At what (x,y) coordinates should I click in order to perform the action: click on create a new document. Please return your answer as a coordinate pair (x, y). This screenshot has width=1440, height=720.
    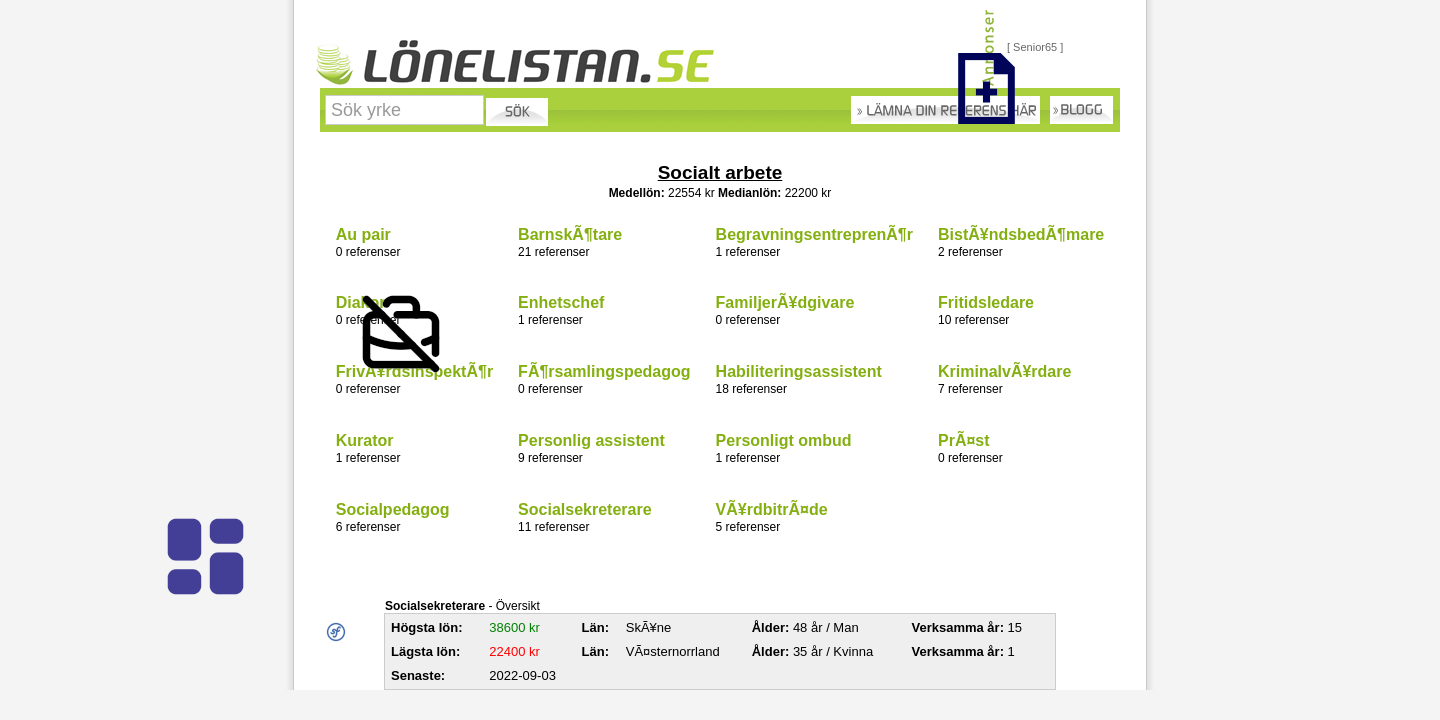
    Looking at the image, I should click on (986, 88).